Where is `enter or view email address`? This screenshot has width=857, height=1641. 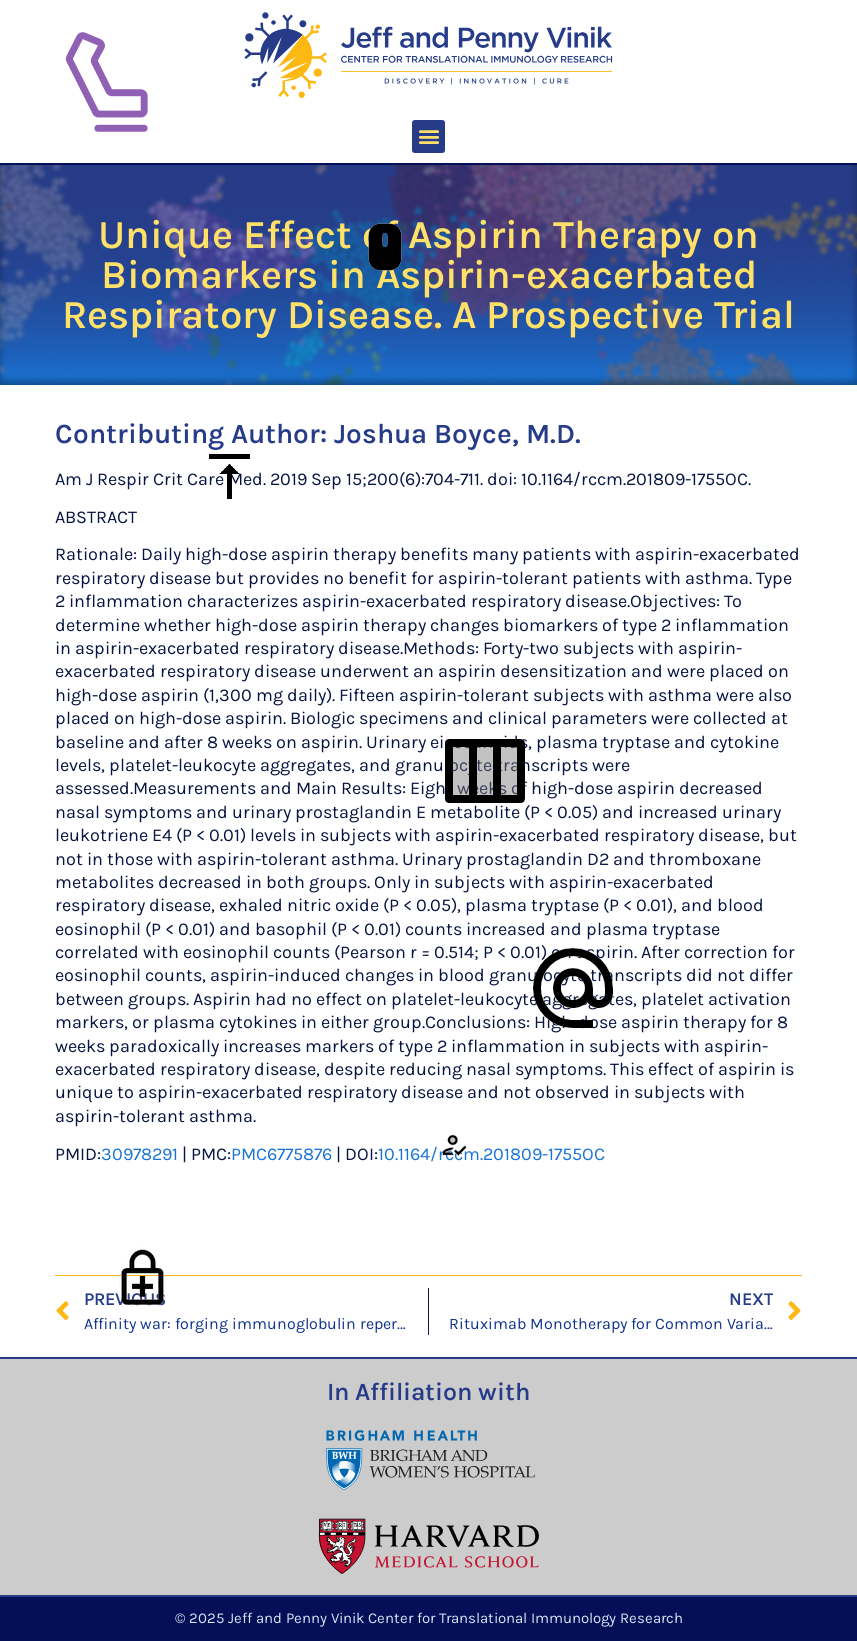 enter or view email address is located at coordinates (573, 988).